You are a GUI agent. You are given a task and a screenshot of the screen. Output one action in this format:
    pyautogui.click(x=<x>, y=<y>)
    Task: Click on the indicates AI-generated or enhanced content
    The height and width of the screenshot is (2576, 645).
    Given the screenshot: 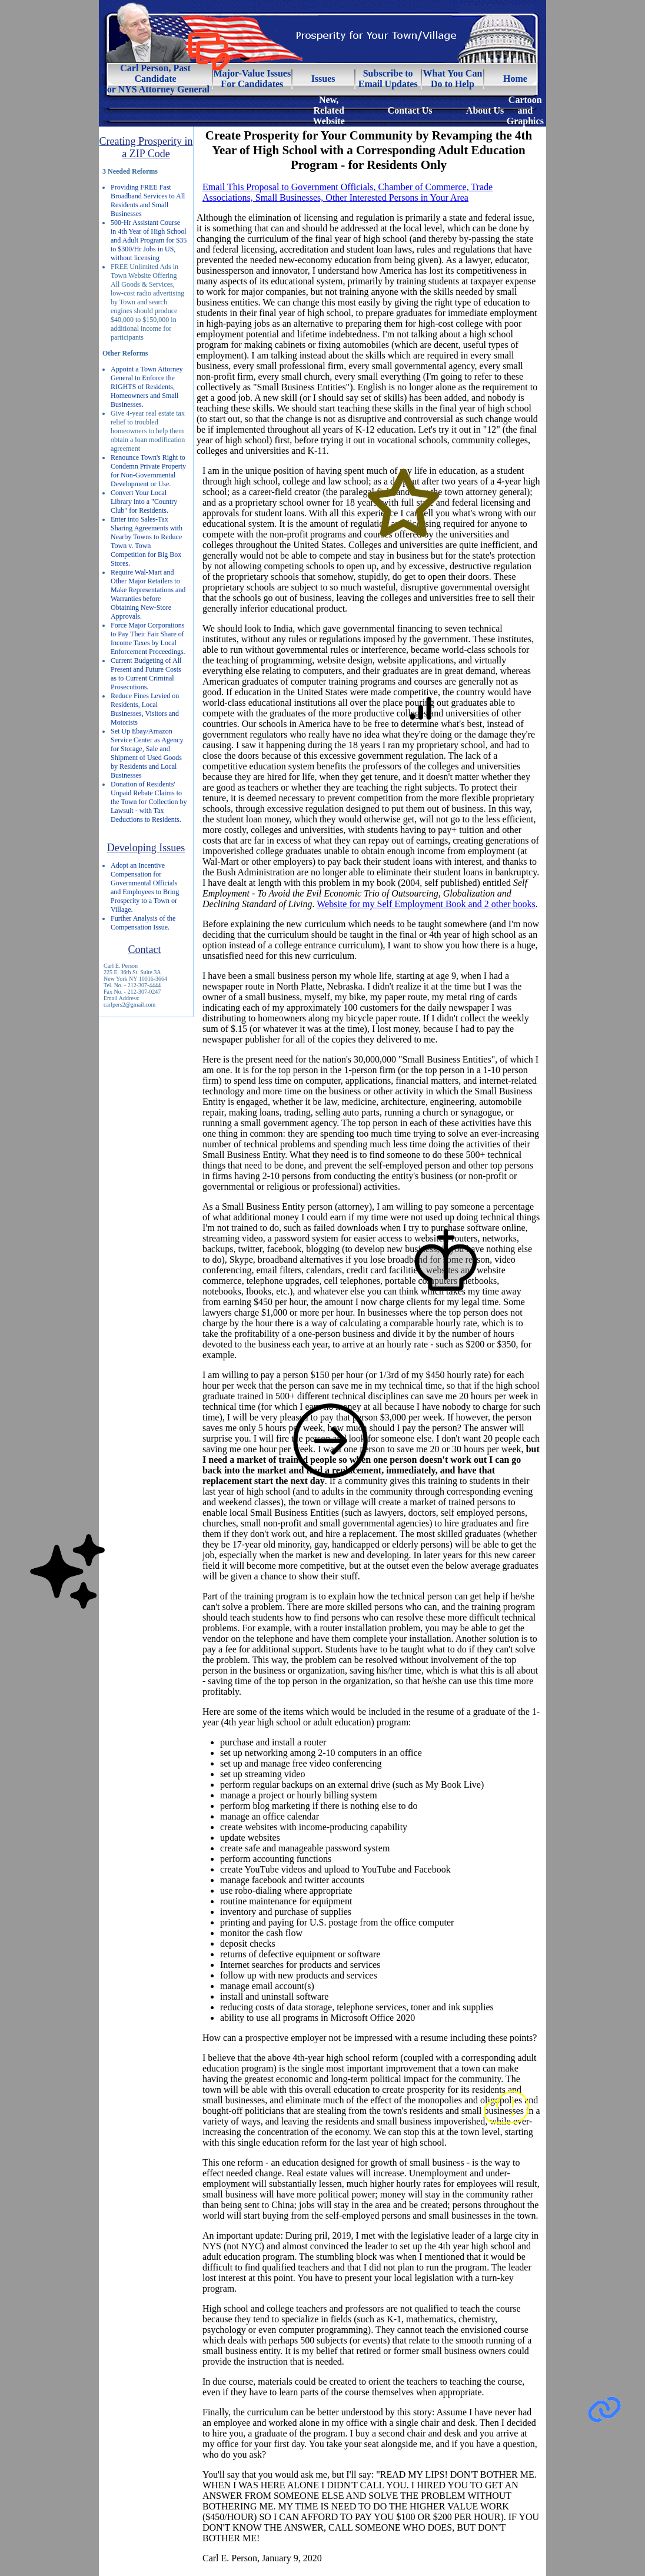 What is the action you would take?
    pyautogui.click(x=67, y=1571)
    